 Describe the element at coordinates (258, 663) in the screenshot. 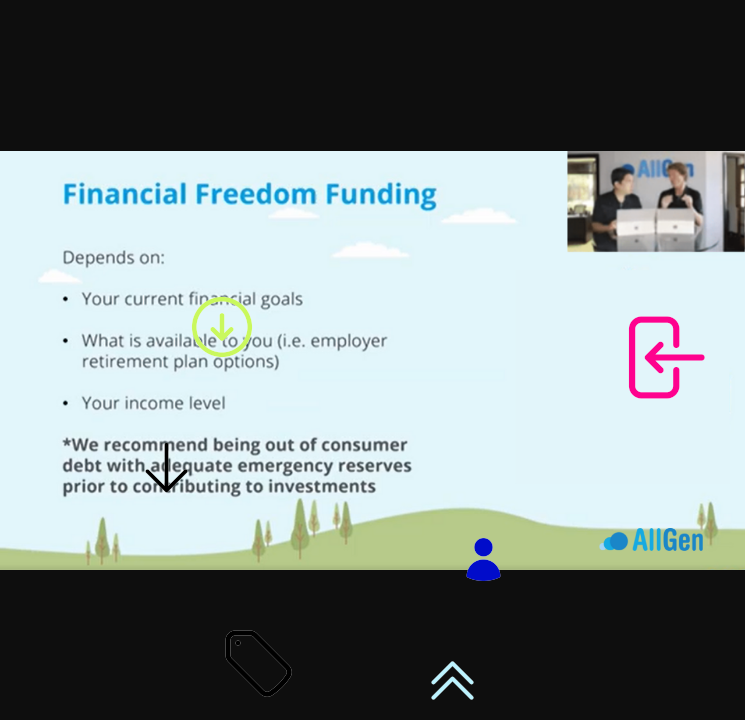

I see `add or view tags for an item` at that location.